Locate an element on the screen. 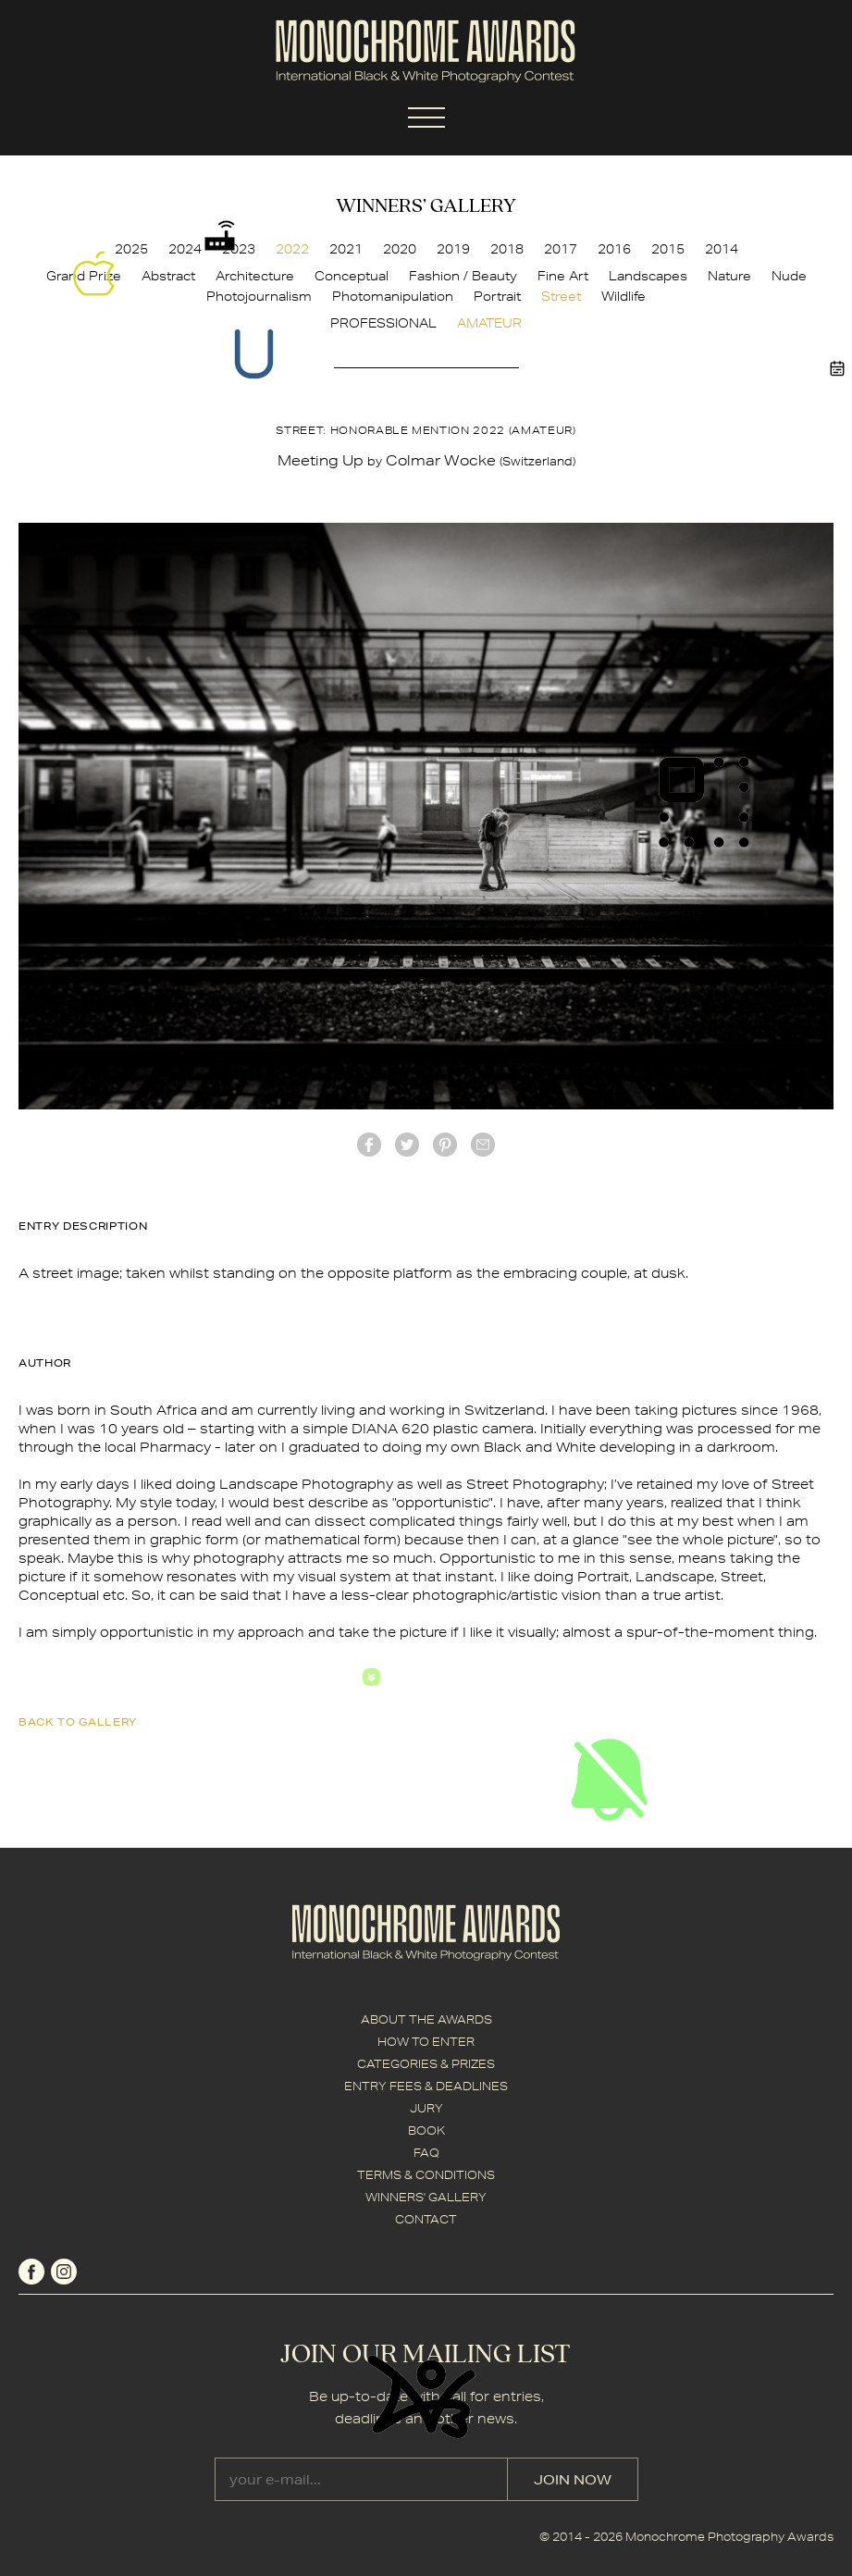 This screenshot has height=2576, width=852. apple company logo or branding is located at coordinates (95, 277).